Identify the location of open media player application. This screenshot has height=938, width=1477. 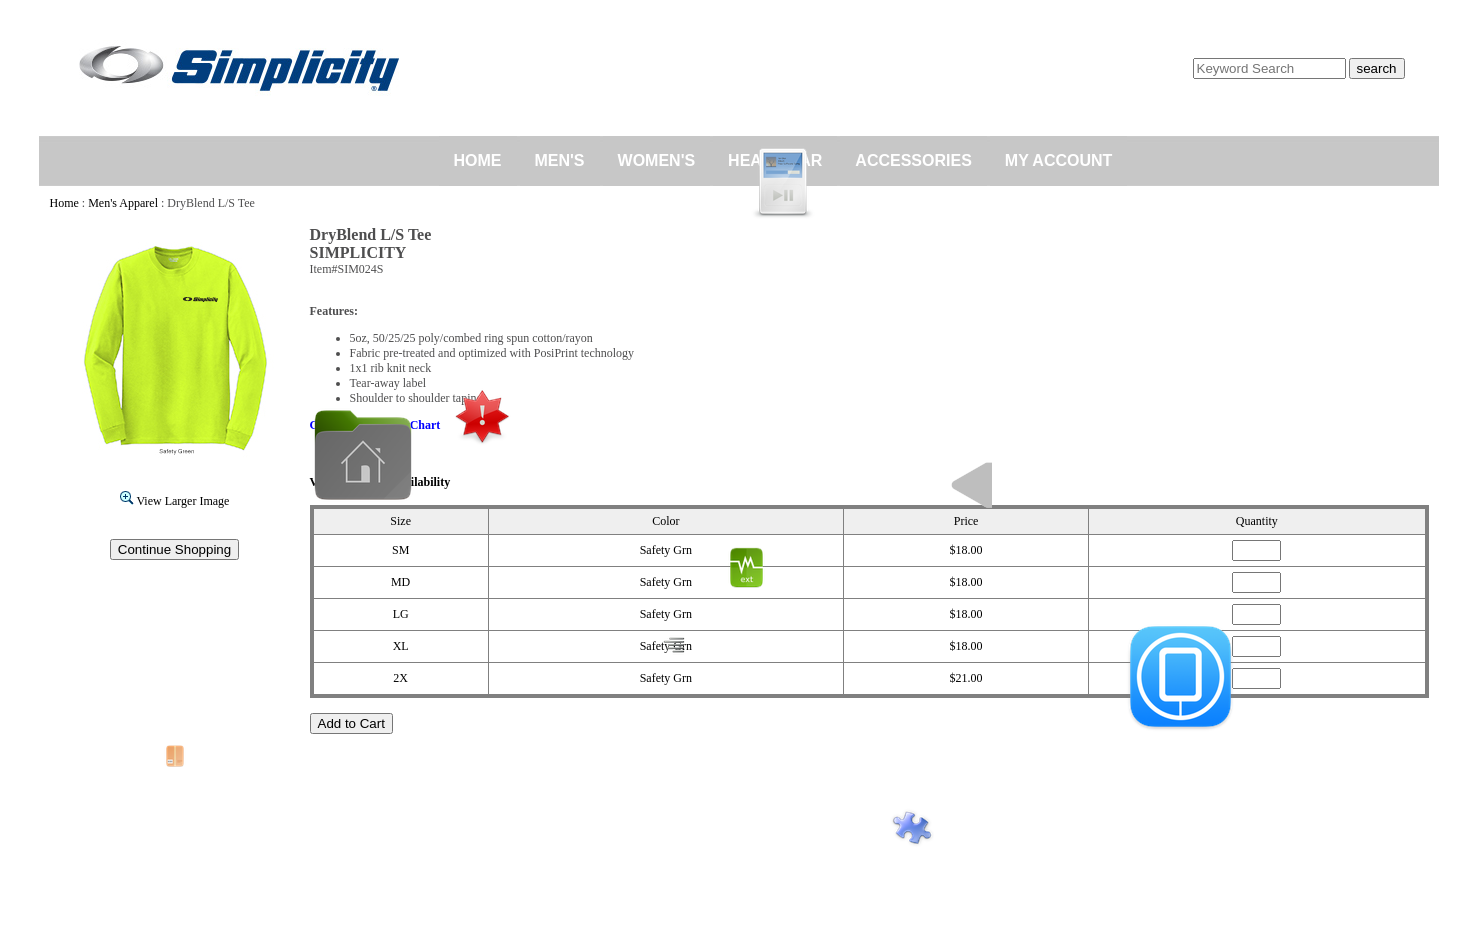
(783, 182).